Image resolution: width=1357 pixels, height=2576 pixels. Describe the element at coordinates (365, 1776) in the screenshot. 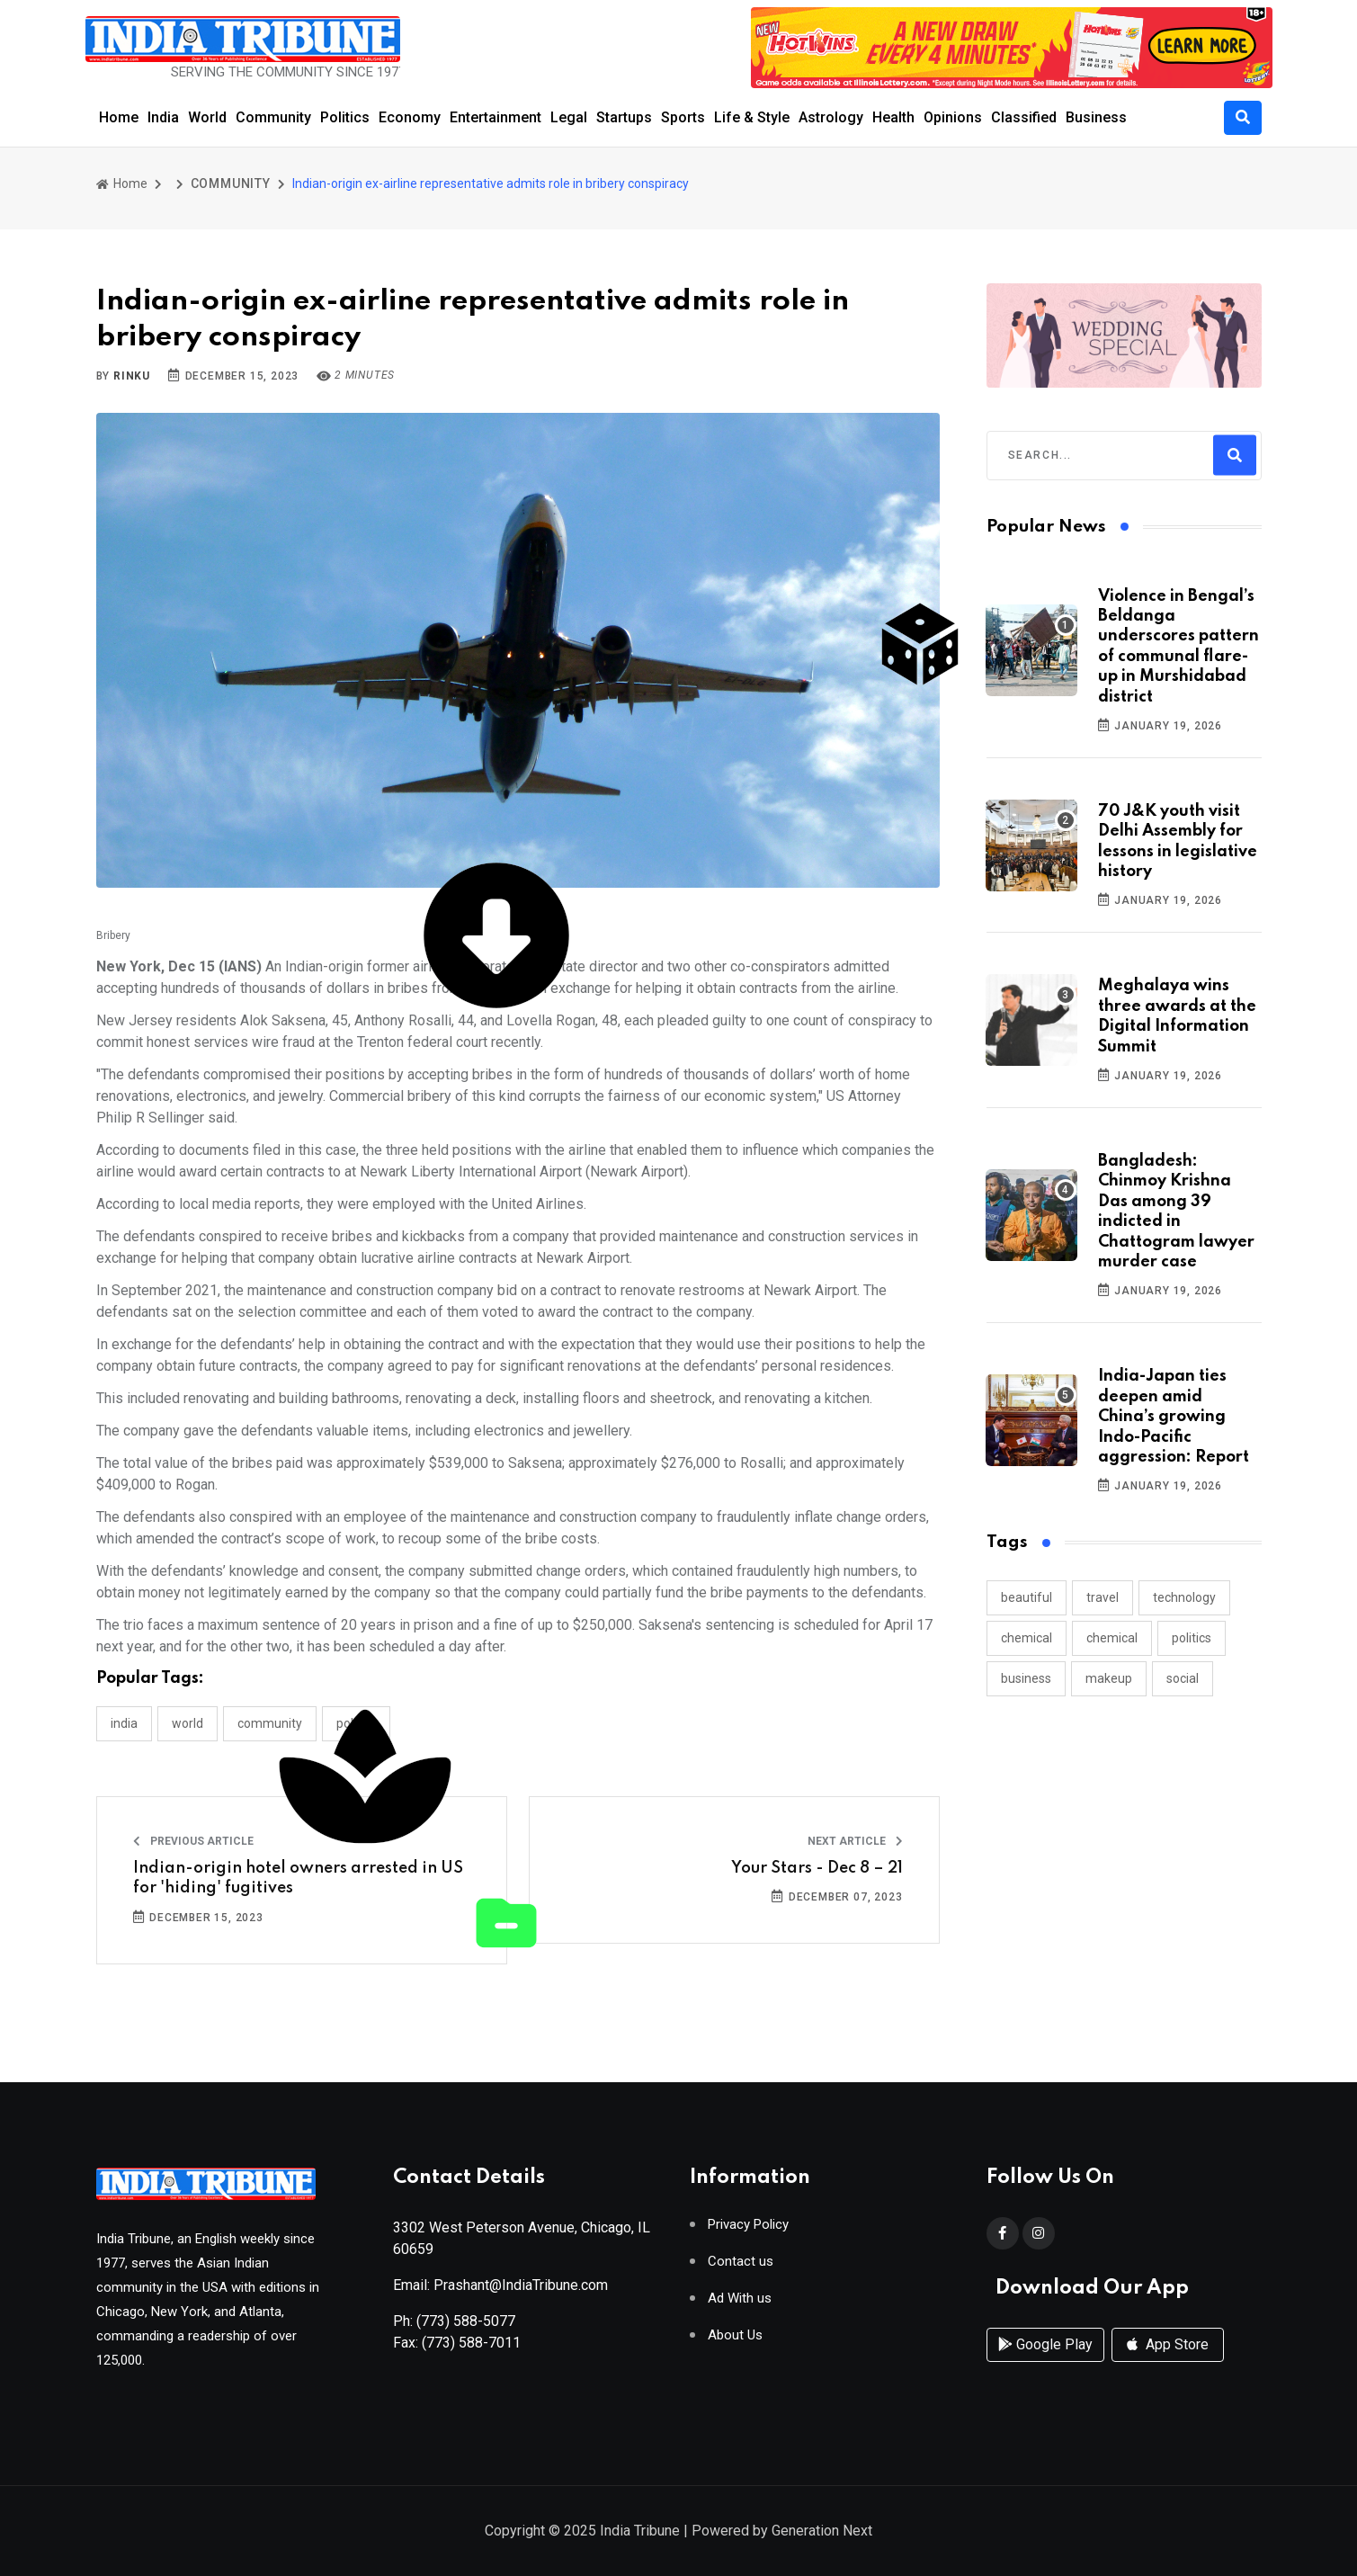

I see `access spa or wellness features` at that location.